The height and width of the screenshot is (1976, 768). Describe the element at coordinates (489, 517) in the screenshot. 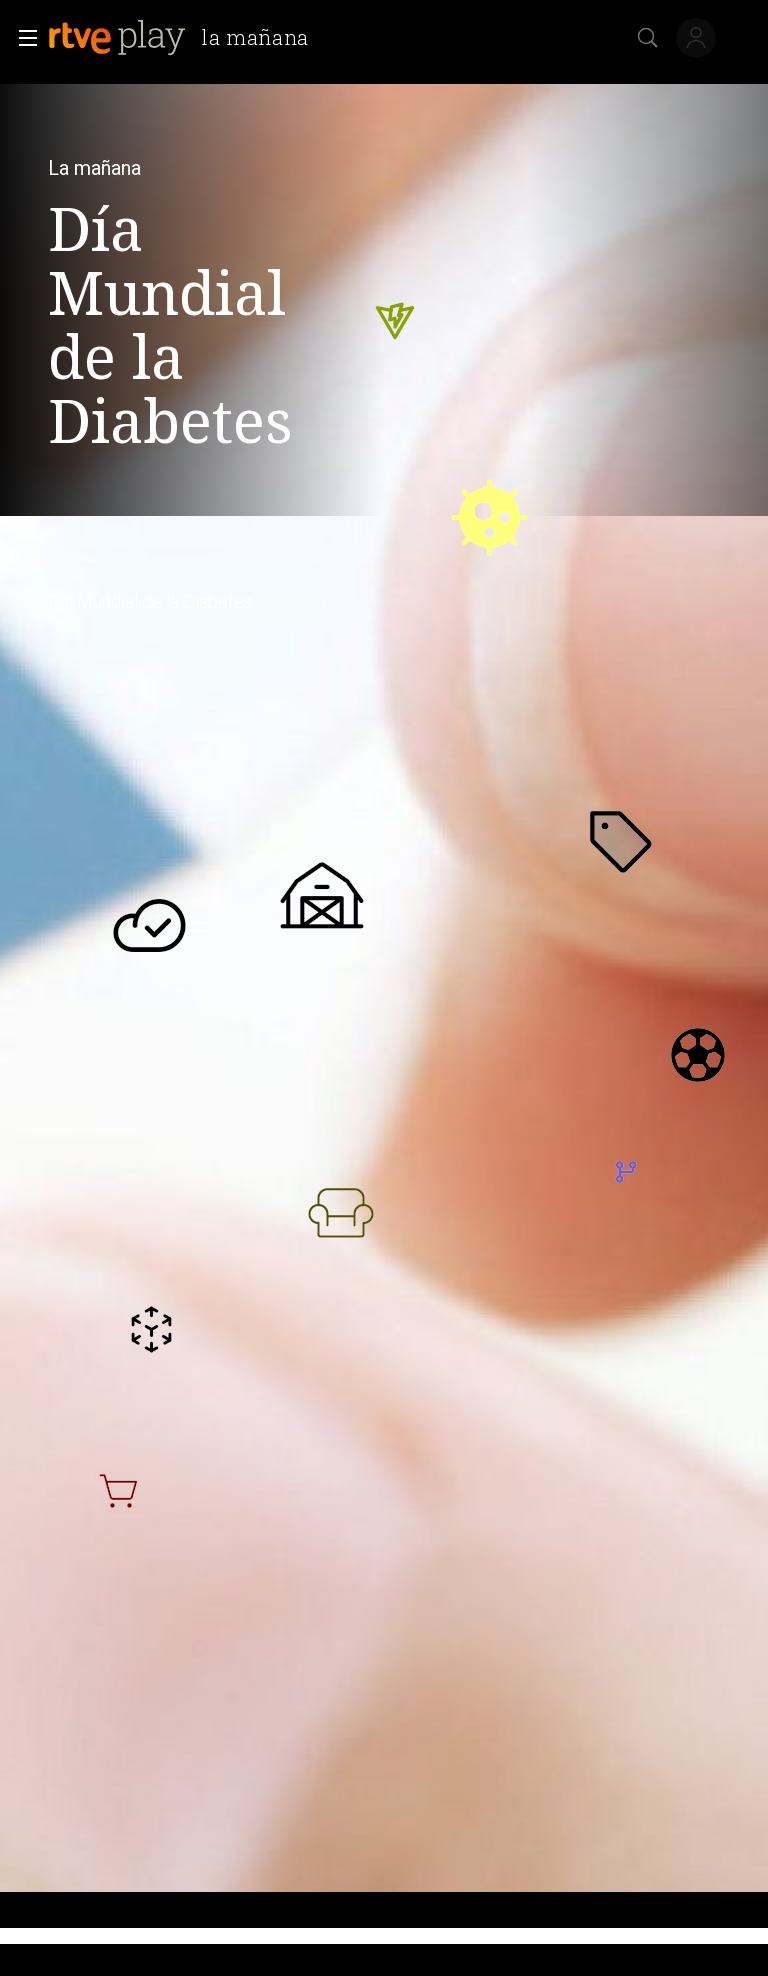

I see `indicates virus or malware detected` at that location.